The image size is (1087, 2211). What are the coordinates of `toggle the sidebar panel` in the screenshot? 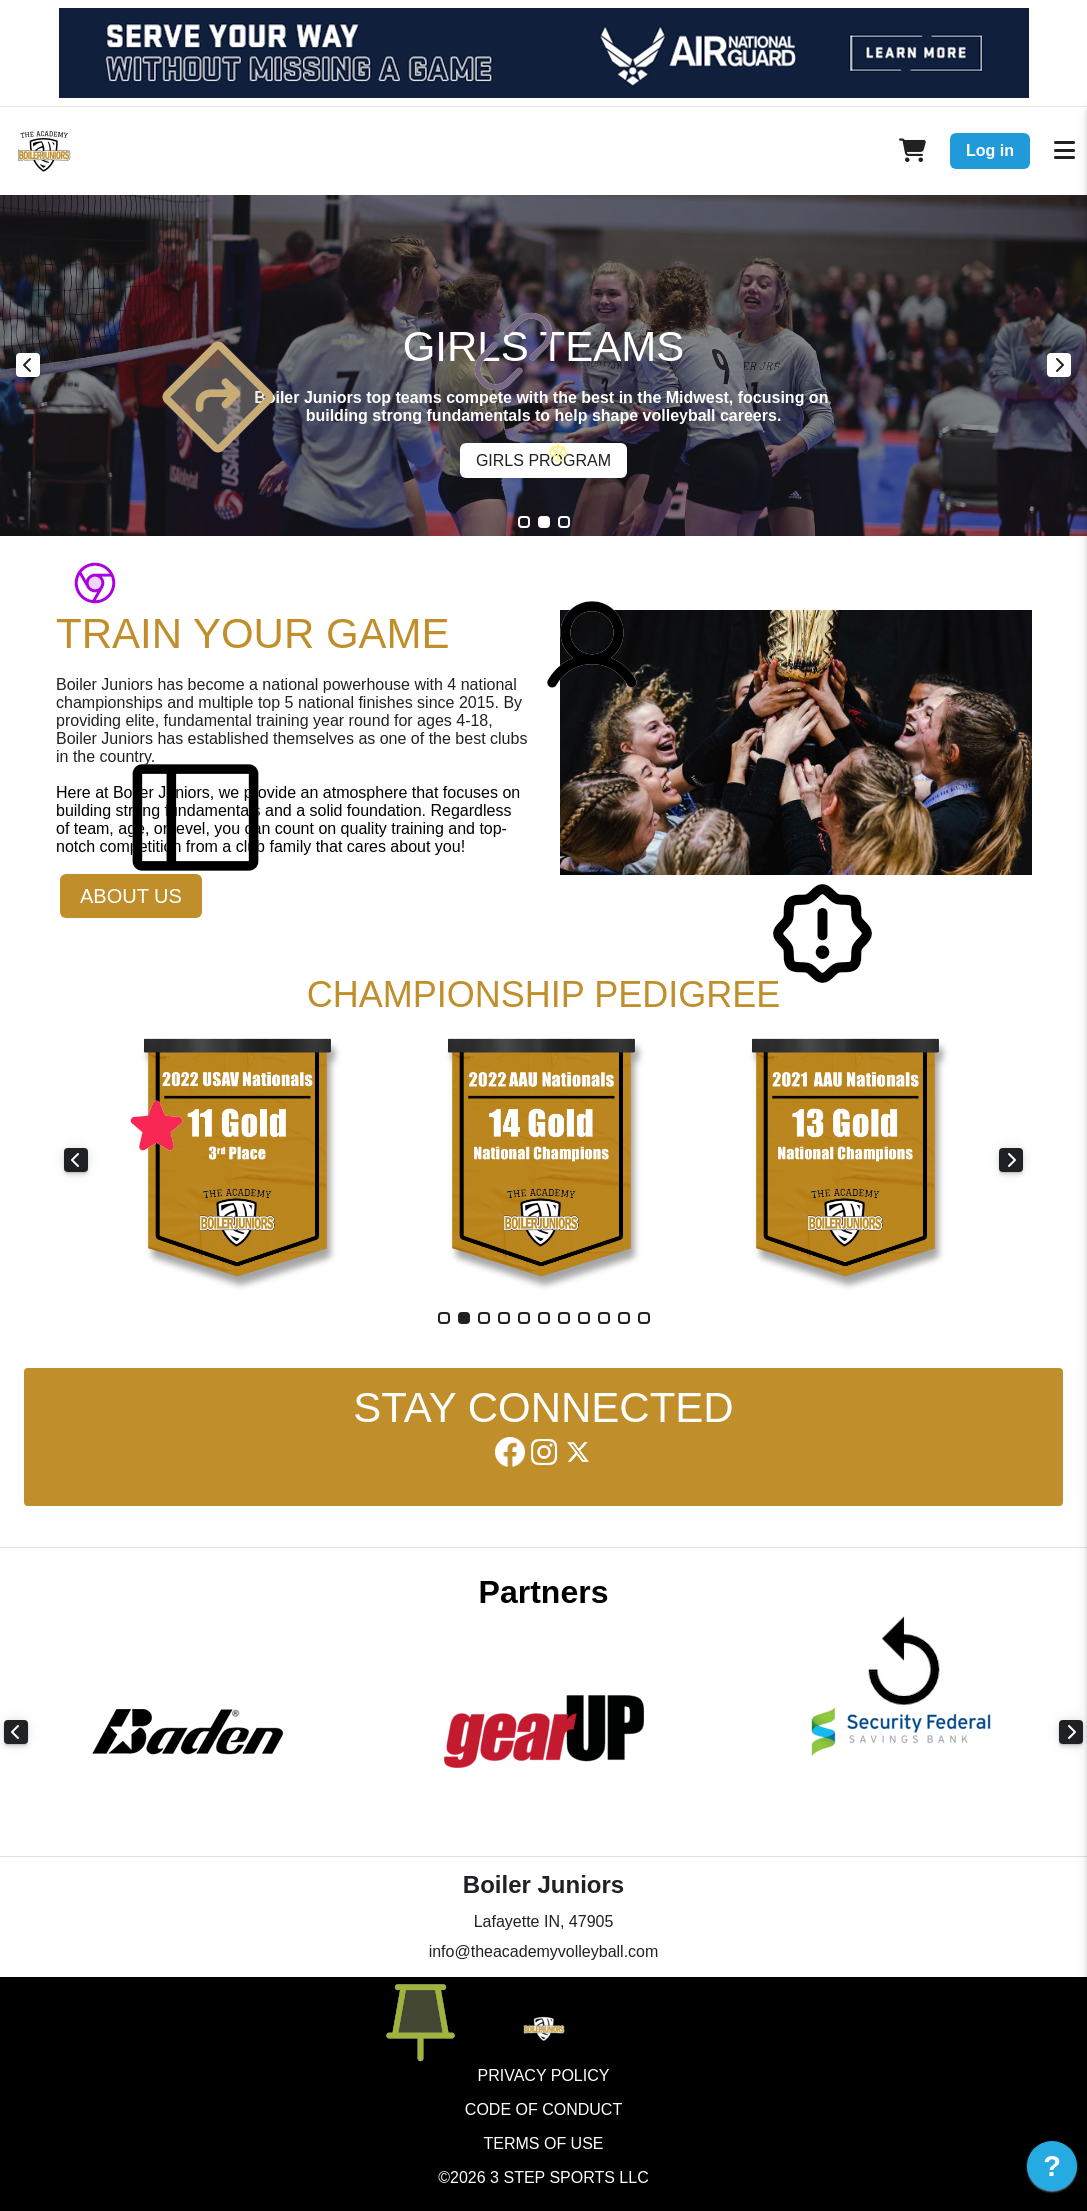 It's located at (195, 817).